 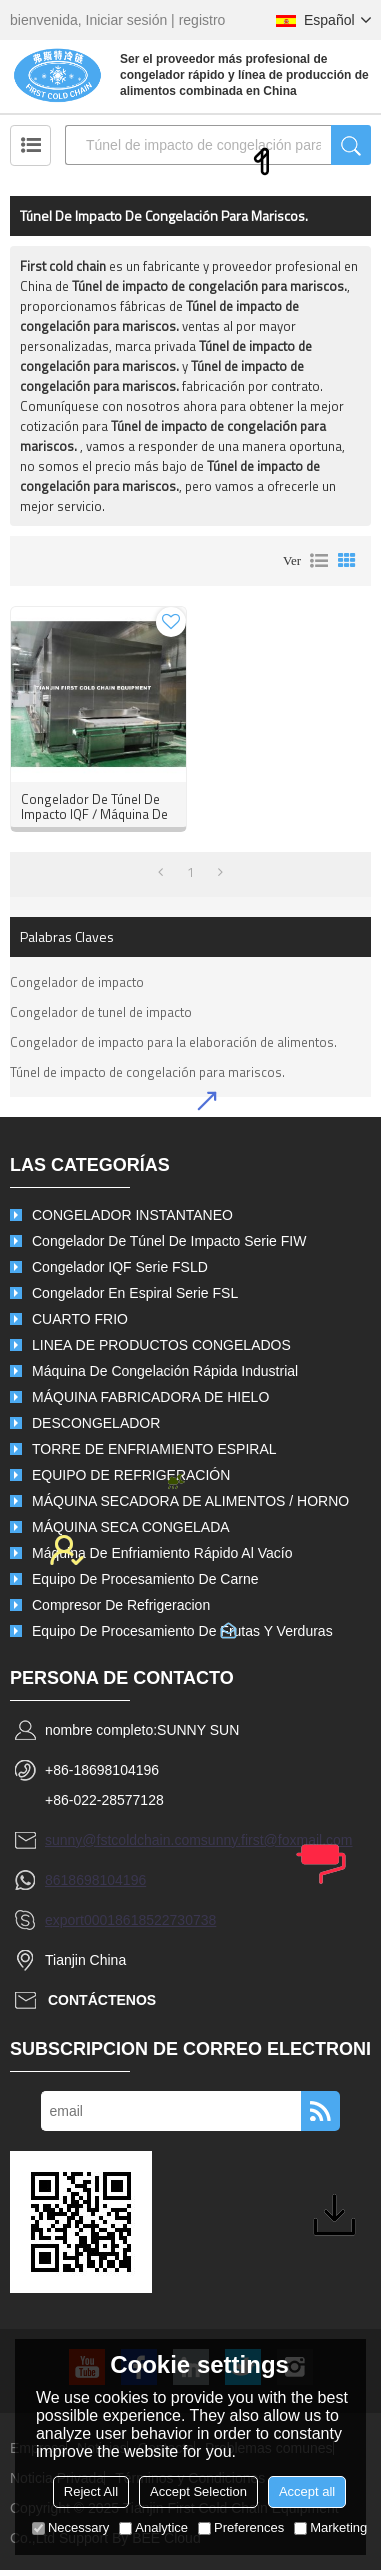 What do you see at coordinates (321, 1861) in the screenshot?
I see `customize theme or appearance settings` at bounding box center [321, 1861].